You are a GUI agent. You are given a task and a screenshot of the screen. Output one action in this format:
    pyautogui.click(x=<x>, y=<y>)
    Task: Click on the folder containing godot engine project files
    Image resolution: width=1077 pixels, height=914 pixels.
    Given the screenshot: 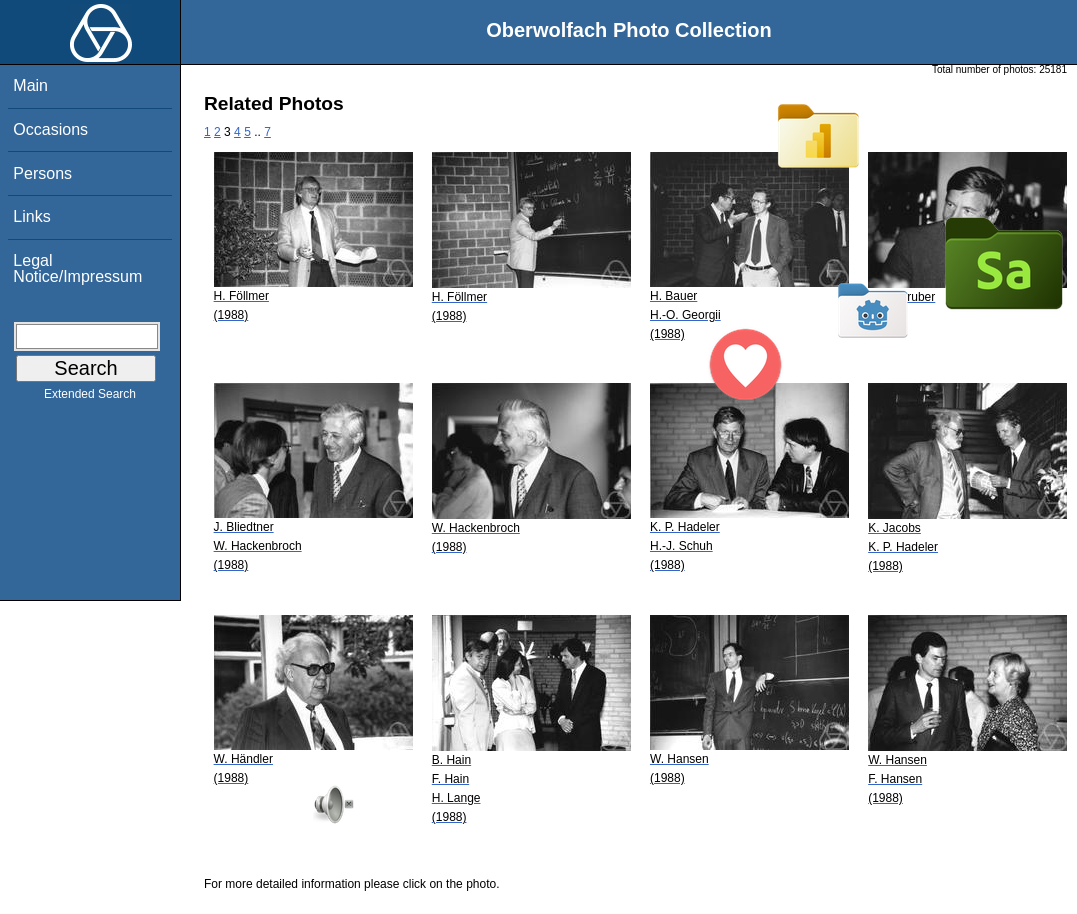 What is the action you would take?
    pyautogui.click(x=872, y=312)
    